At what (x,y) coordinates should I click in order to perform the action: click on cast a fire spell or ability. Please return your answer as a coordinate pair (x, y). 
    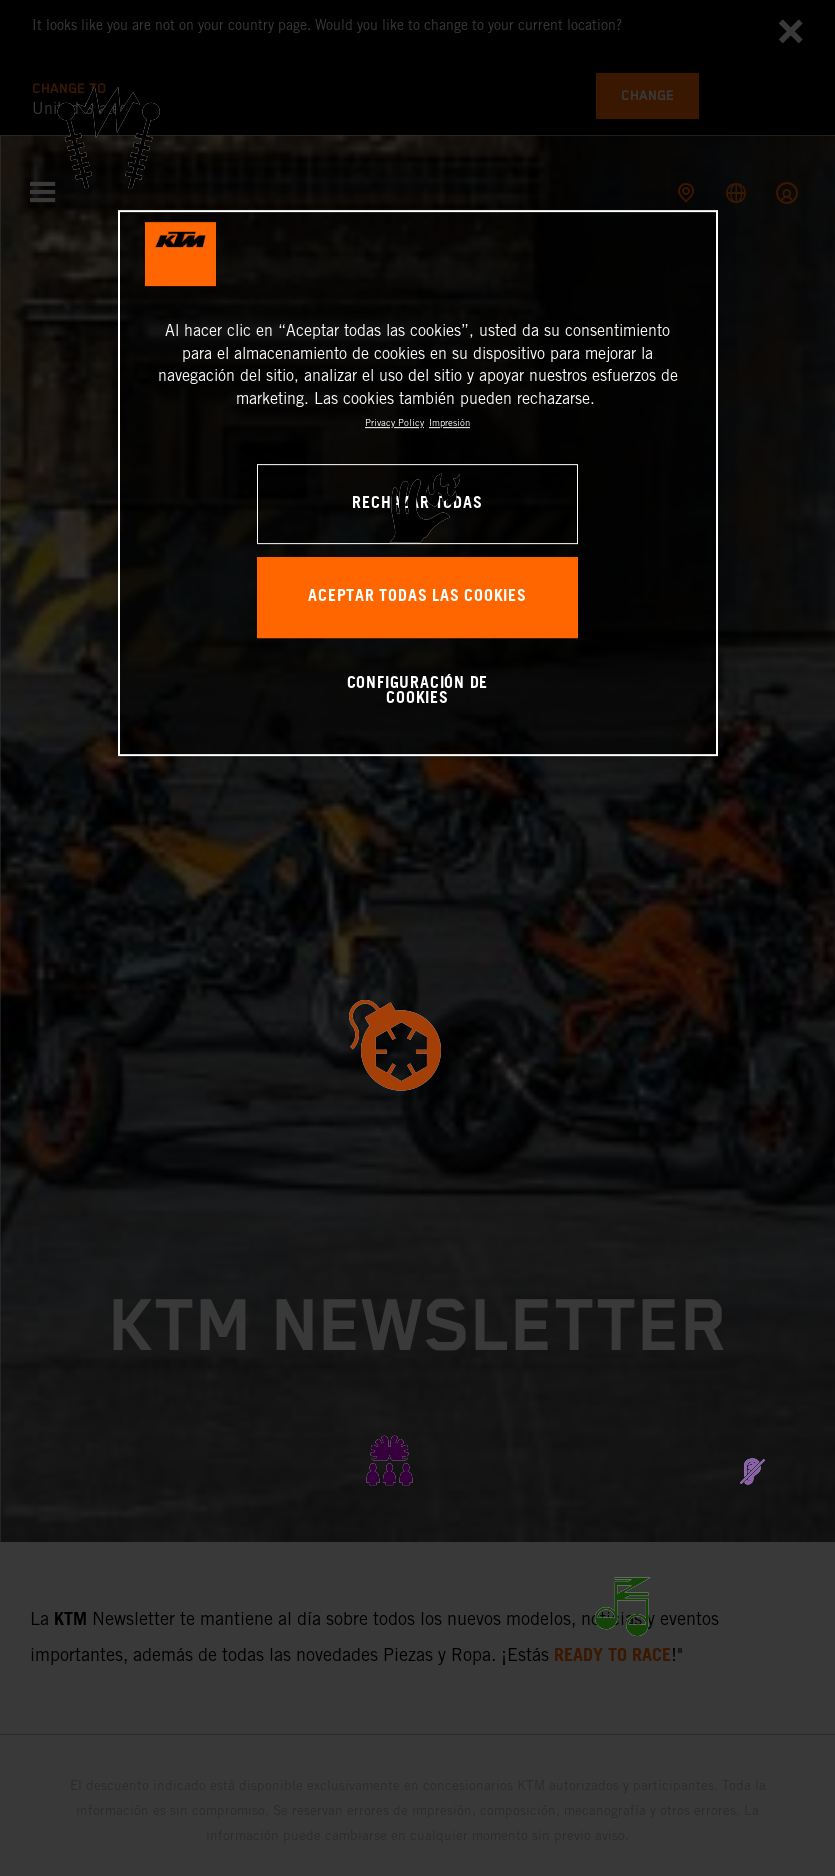
    Looking at the image, I should click on (425, 506).